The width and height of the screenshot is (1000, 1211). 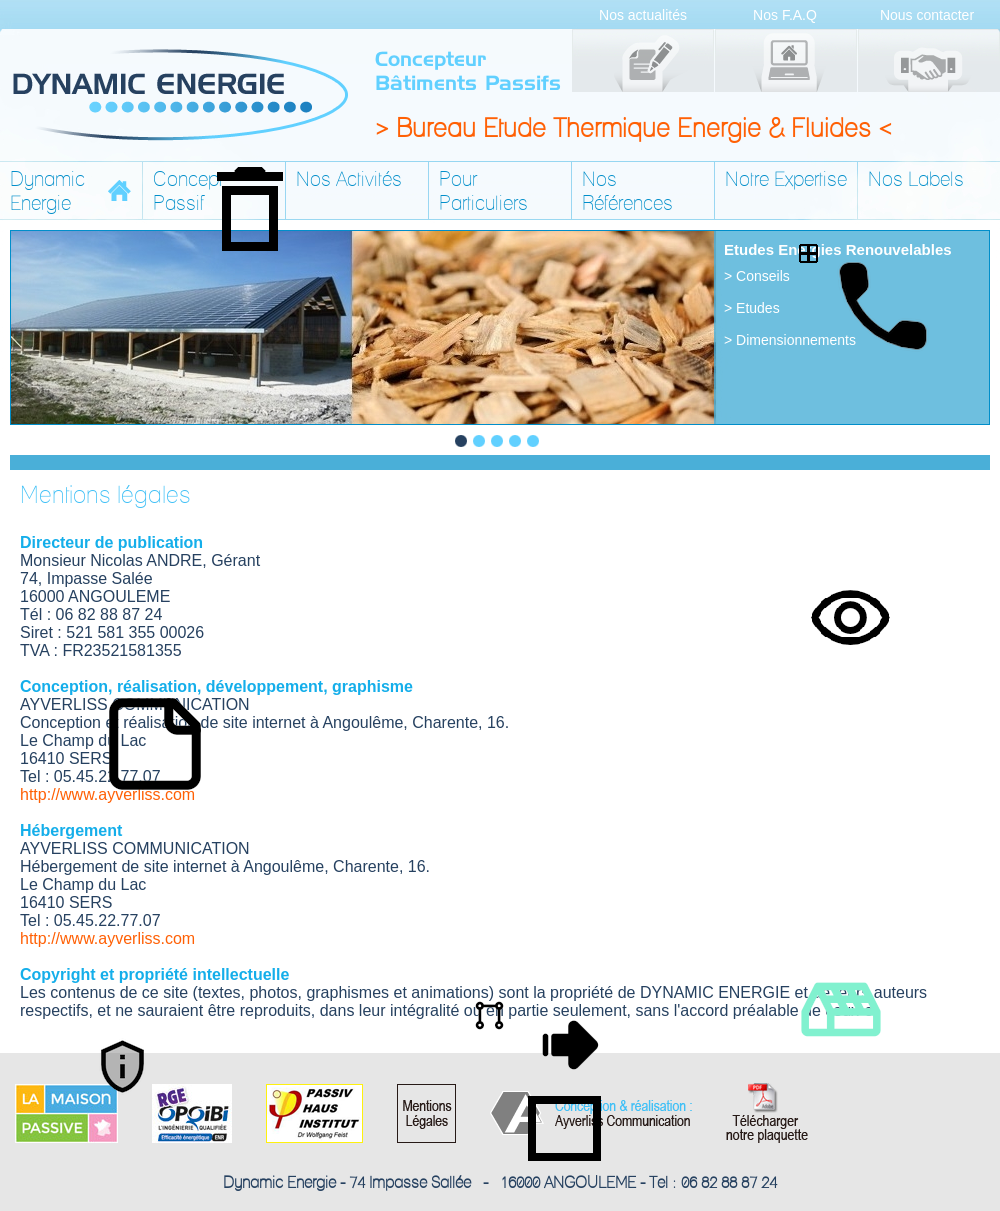 I want to click on connect nodes or create a path between points, so click(x=489, y=1015).